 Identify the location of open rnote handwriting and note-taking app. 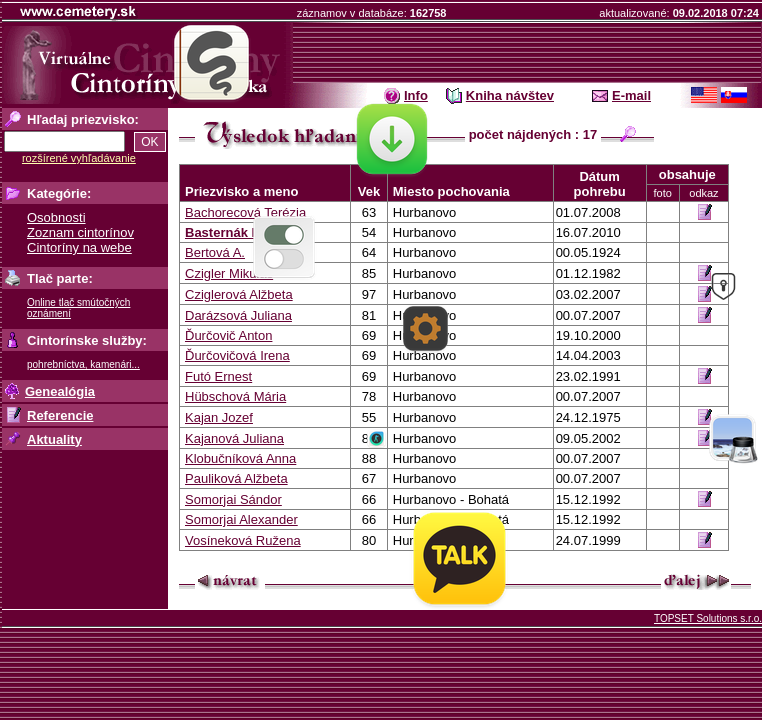
(211, 62).